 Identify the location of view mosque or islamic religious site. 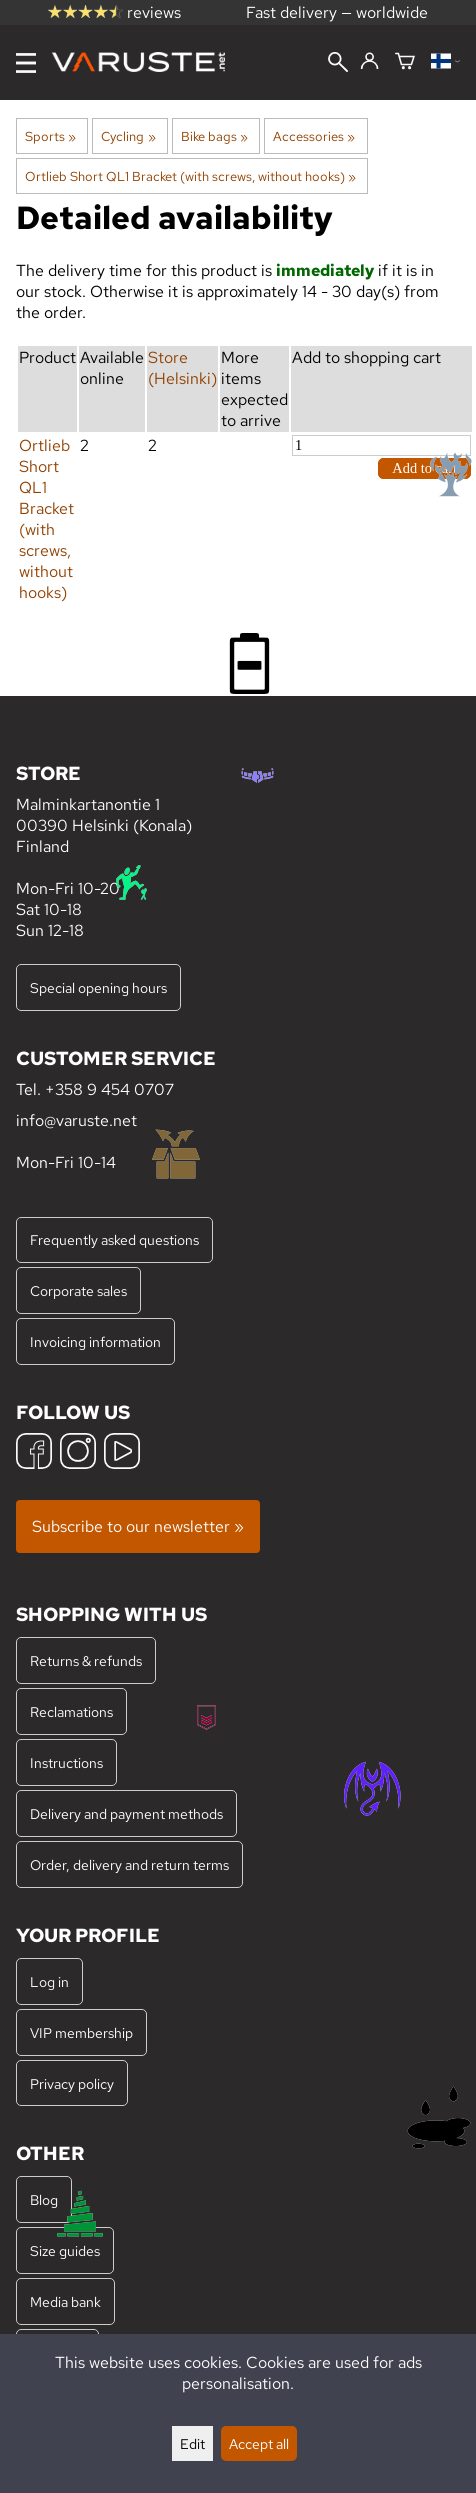
(80, 2212).